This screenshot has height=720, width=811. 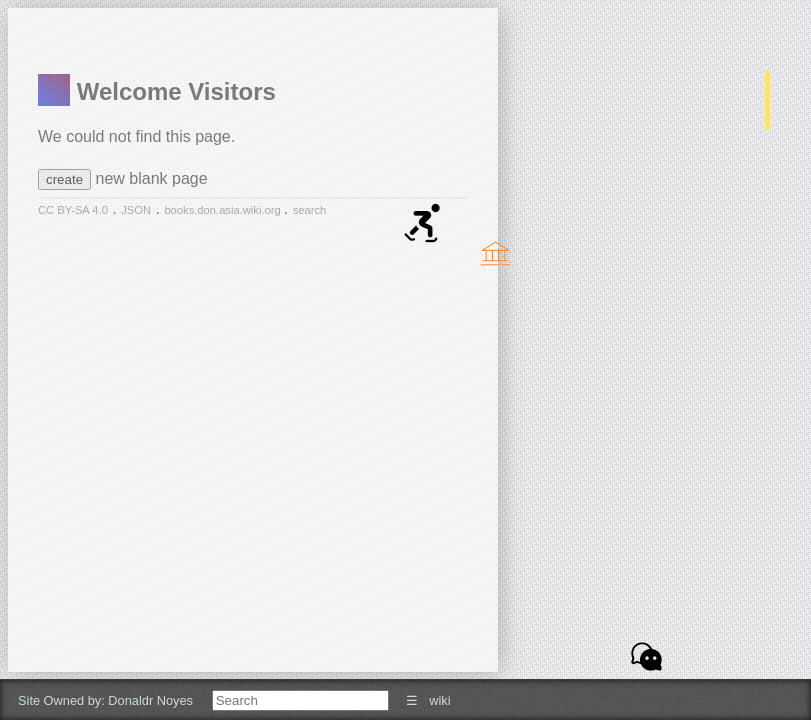 What do you see at coordinates (495, 254) in the screenshot?
I see `access banking or financial services` at bounding box center [495, 254].